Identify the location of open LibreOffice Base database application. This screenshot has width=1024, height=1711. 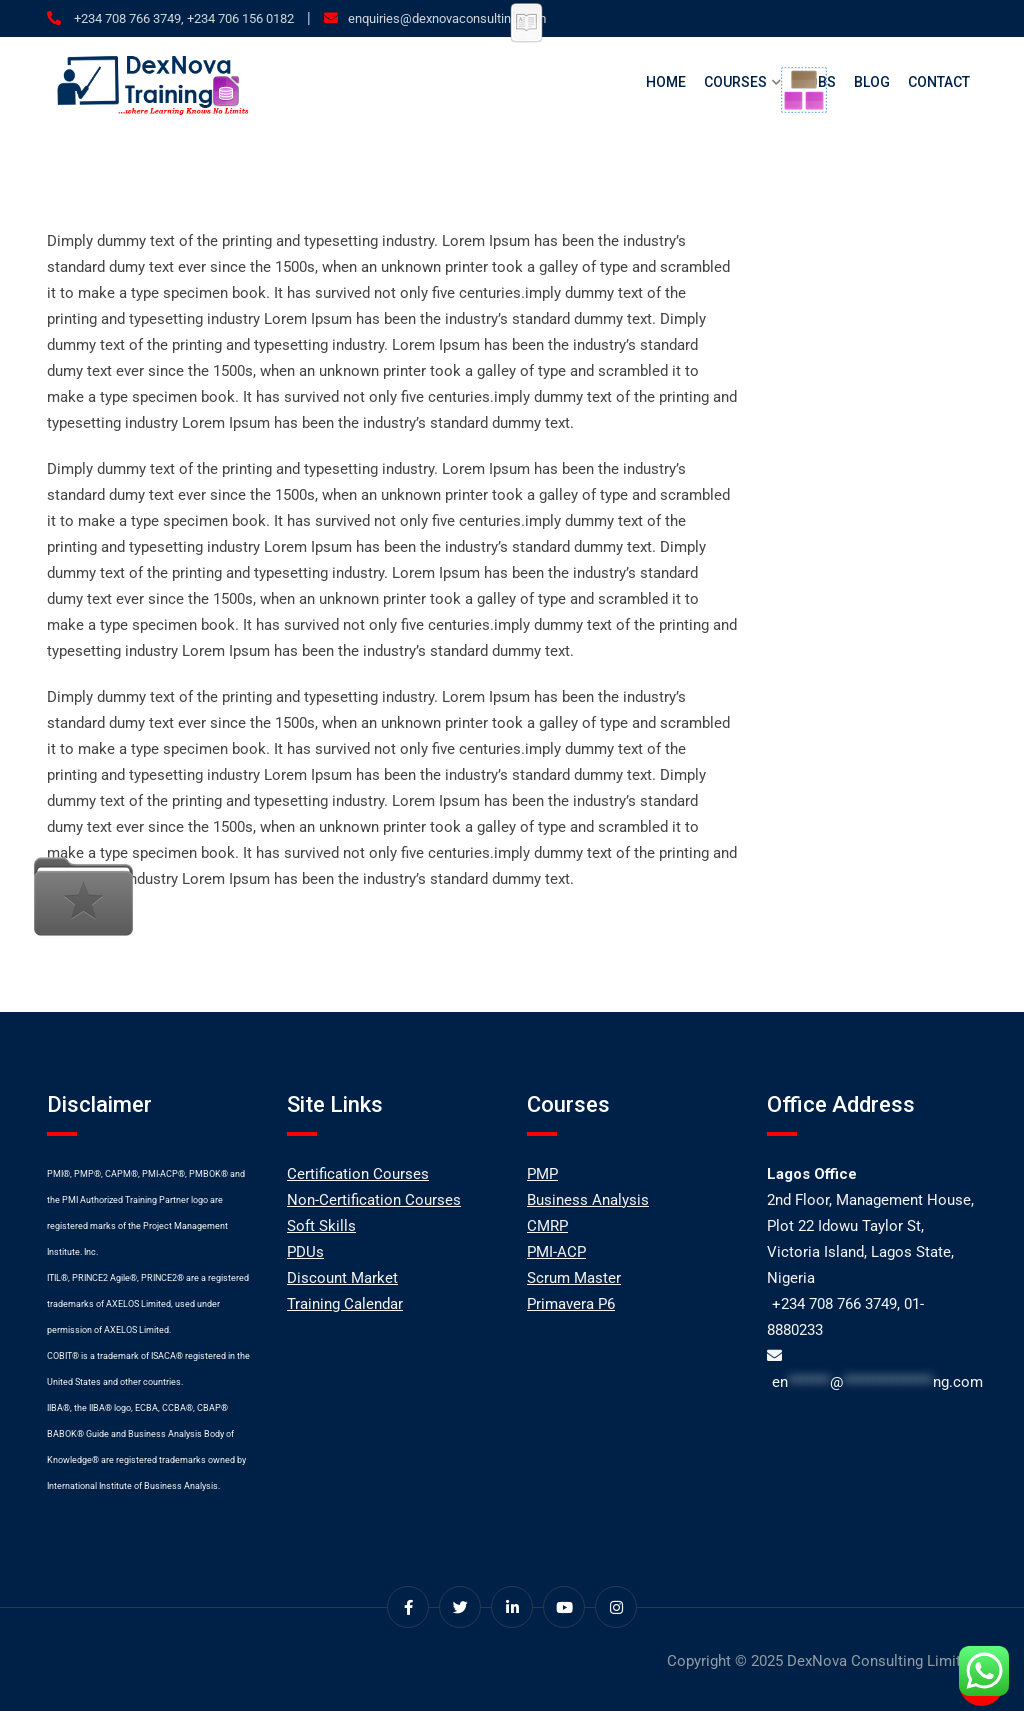
(226, 91).